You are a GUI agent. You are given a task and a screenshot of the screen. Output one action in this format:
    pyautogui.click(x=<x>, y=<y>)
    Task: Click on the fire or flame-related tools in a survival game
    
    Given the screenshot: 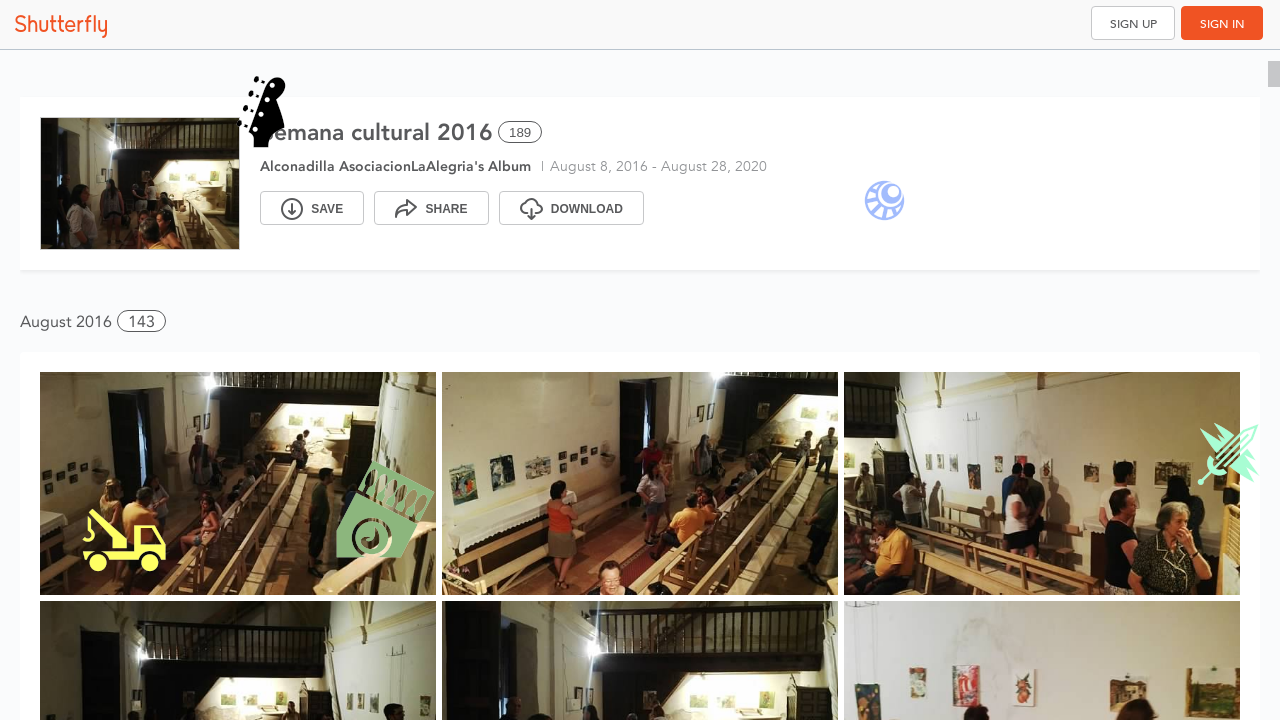 What is the action you would take?
    pyautogui.click(x=386, y=508)
    